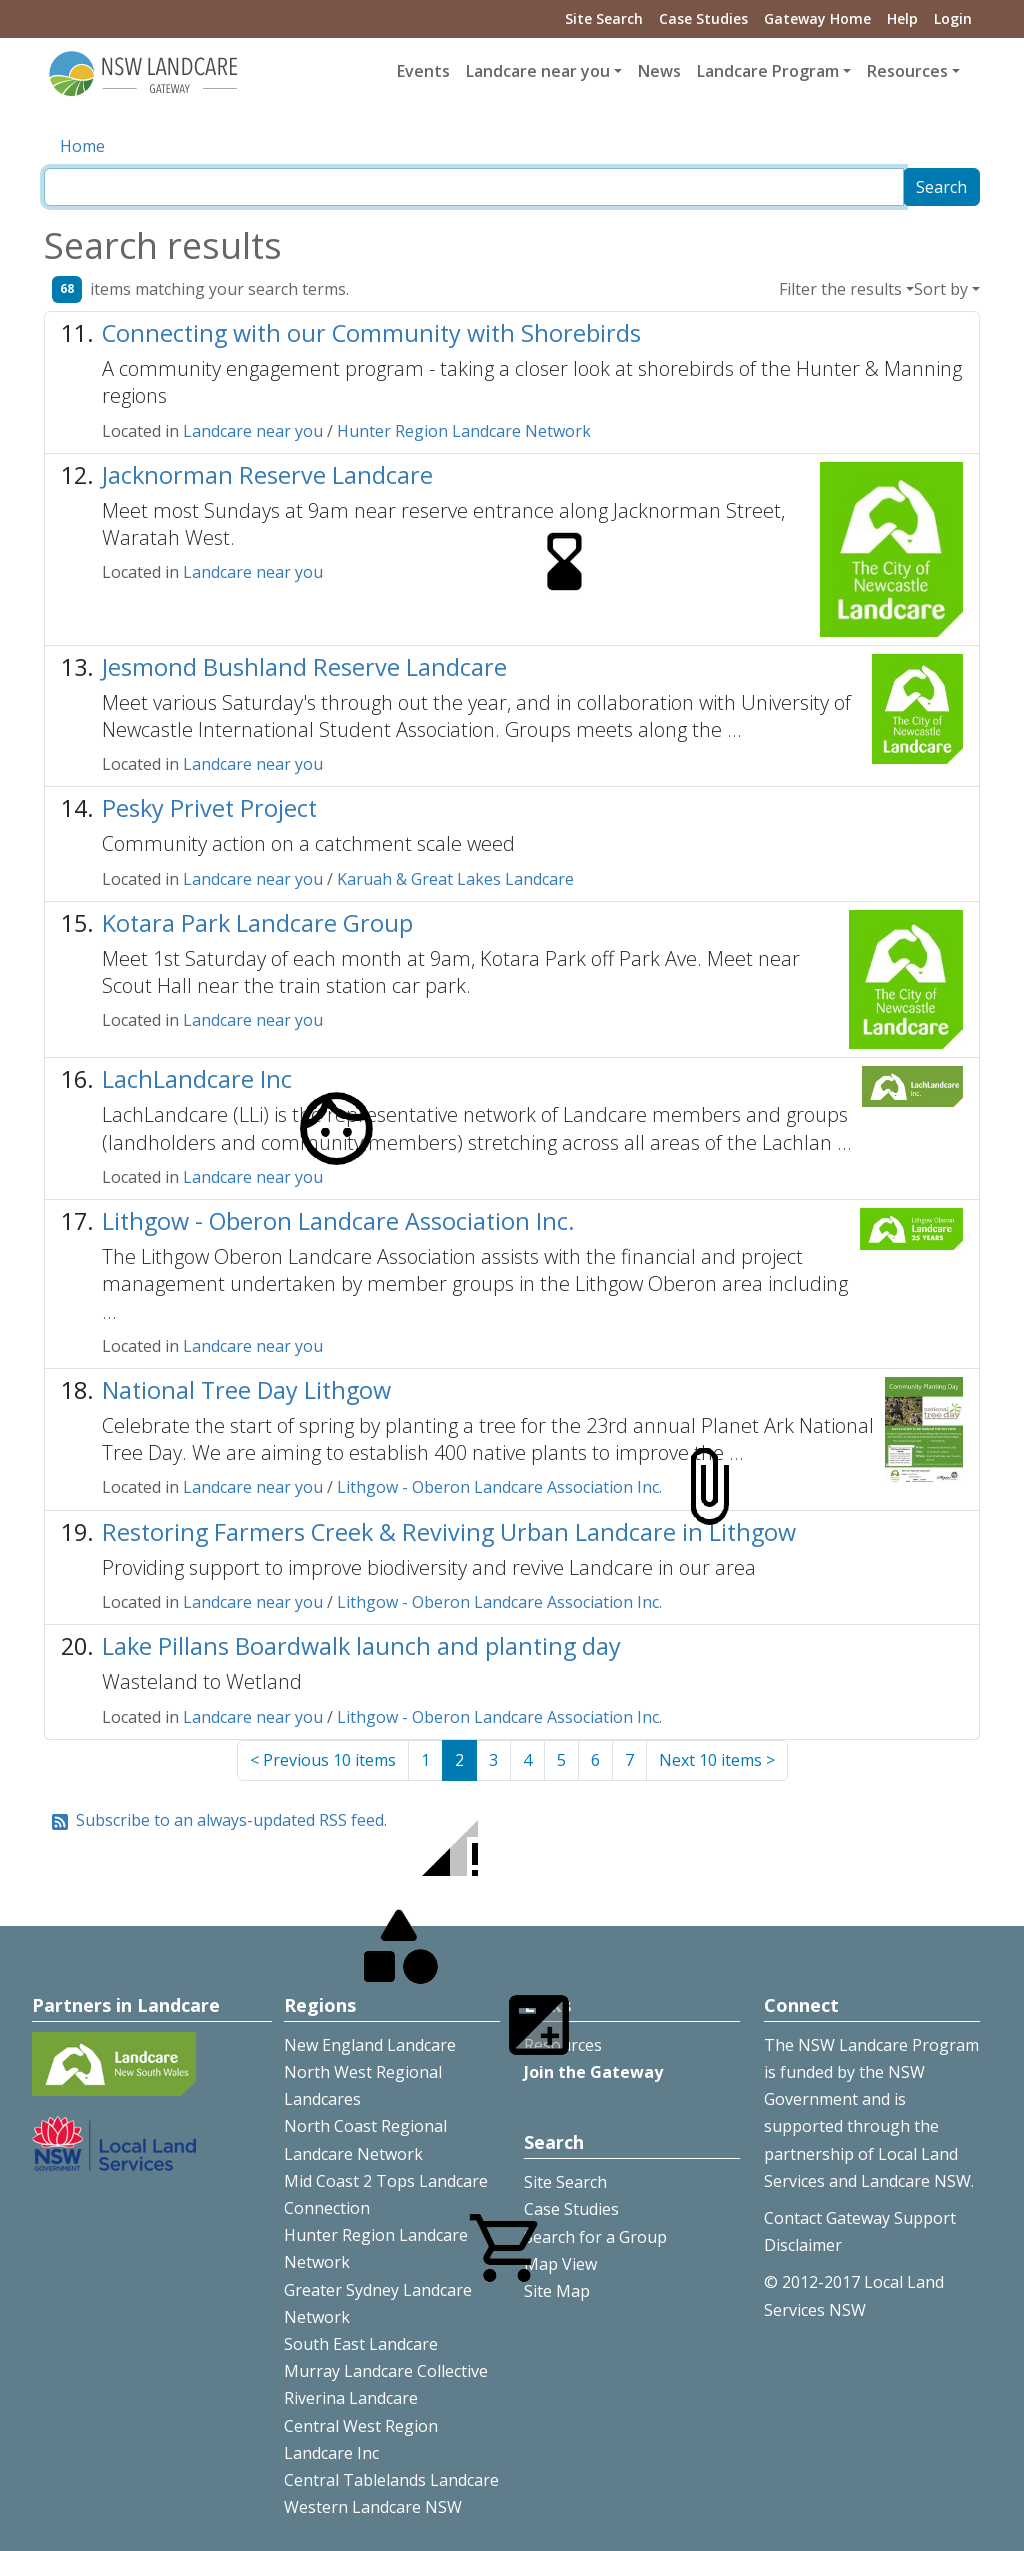  Describe the element at coordinates (399, 1945) in the screenshot. I see `browse or filter by category` at that location.